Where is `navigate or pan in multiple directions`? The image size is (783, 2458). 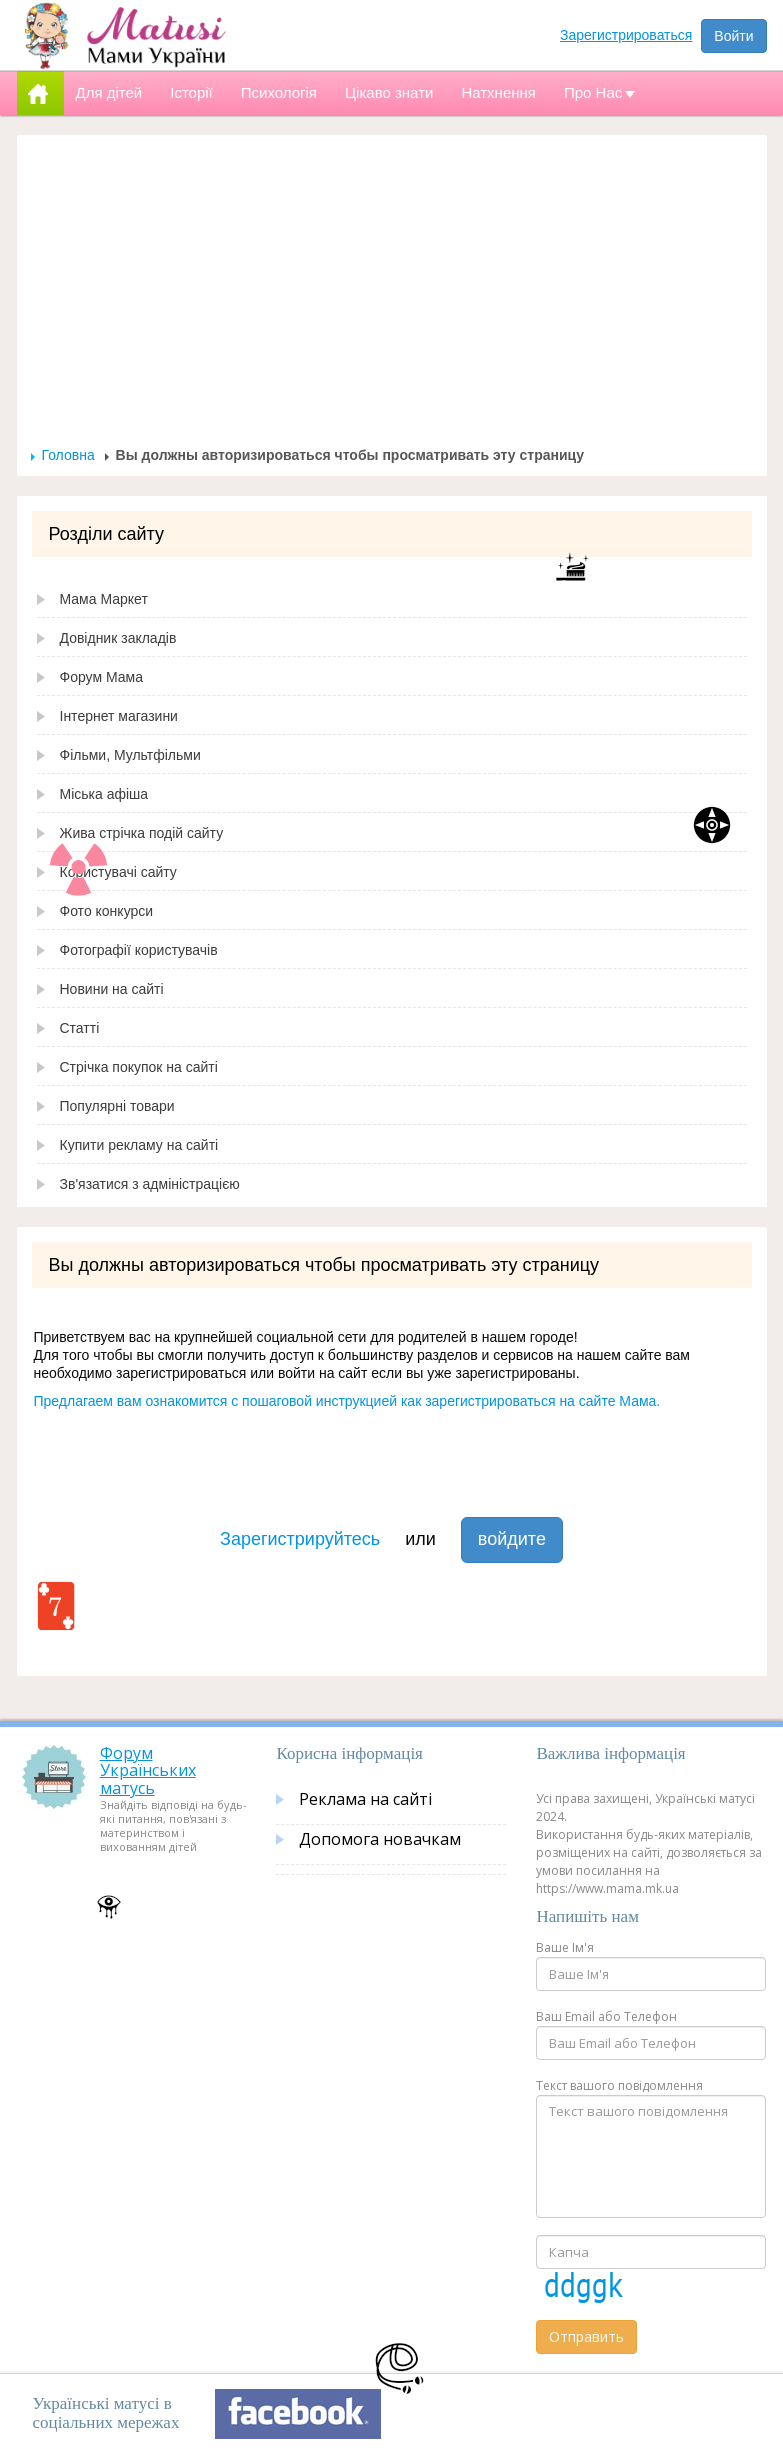 navigate or pan in multiple directions is located at coordinates (712, 825).